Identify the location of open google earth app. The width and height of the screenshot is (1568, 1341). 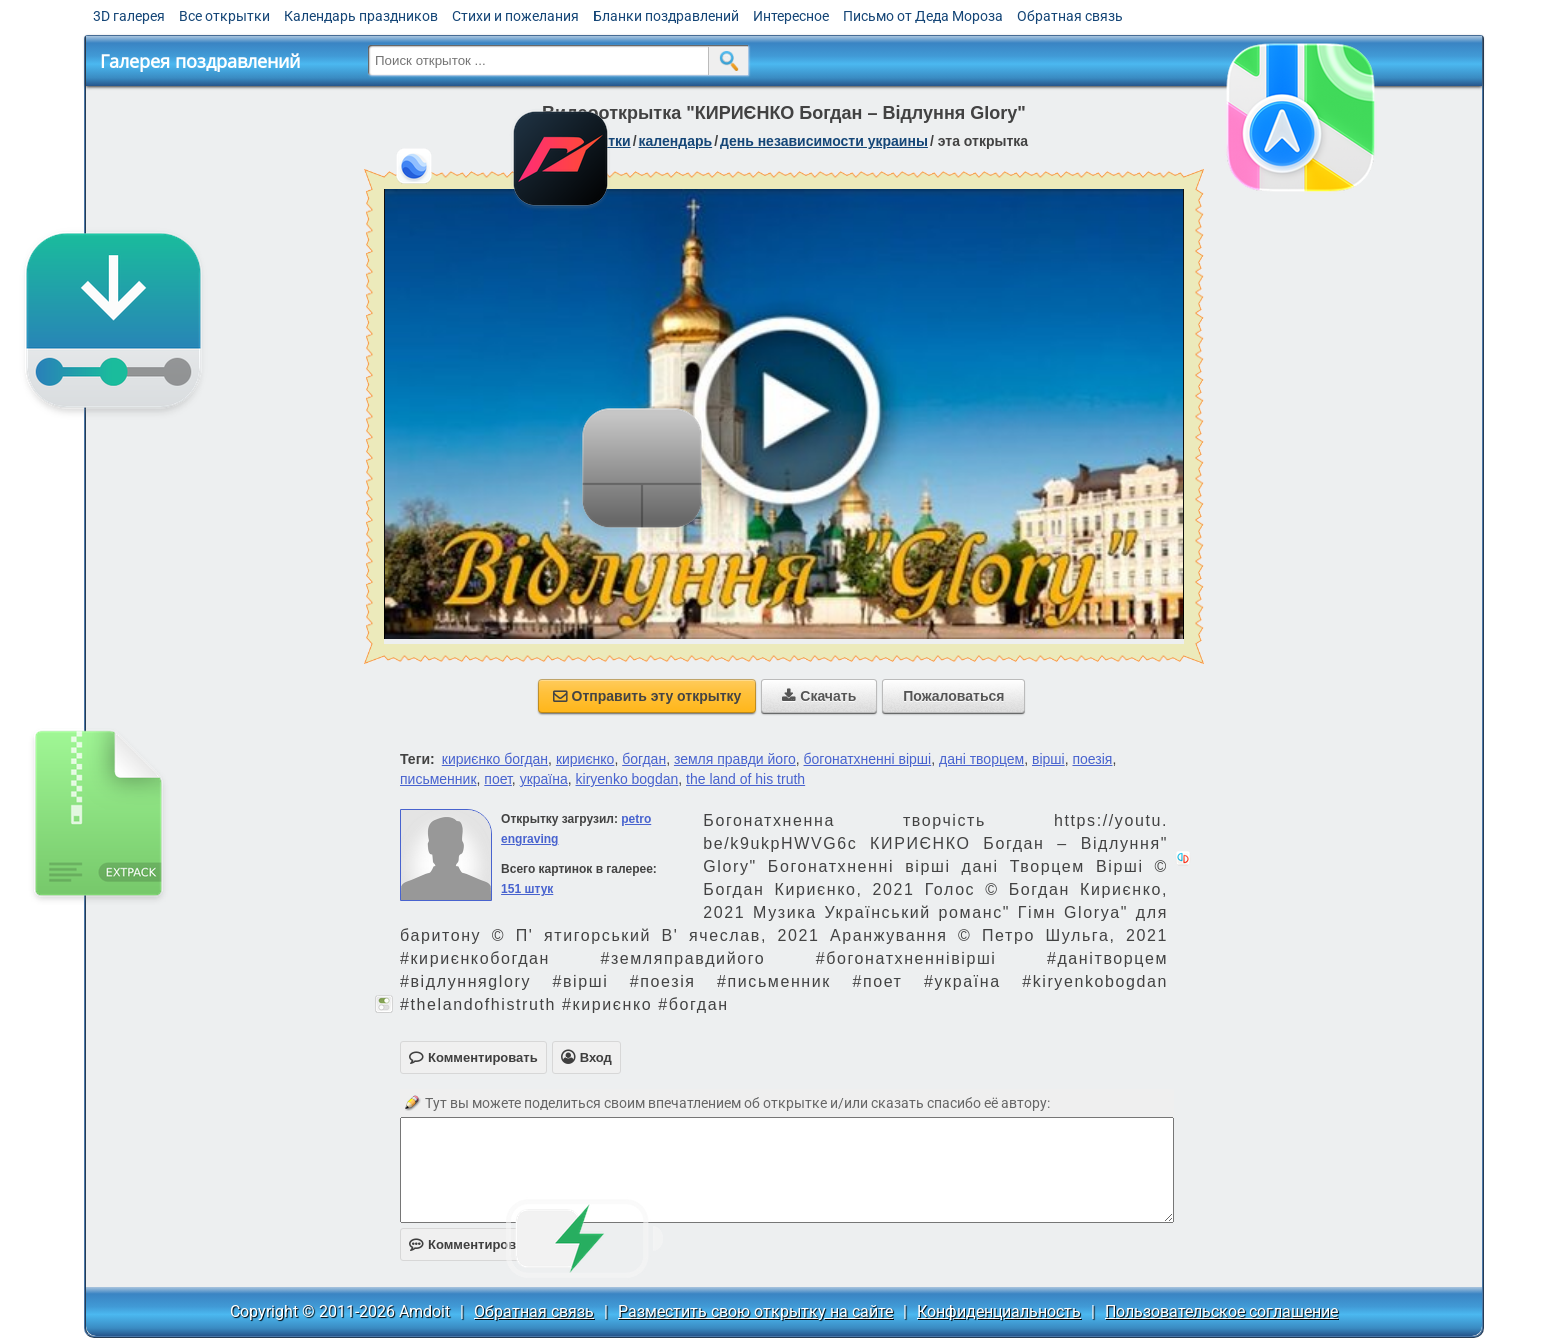
(414, 166).